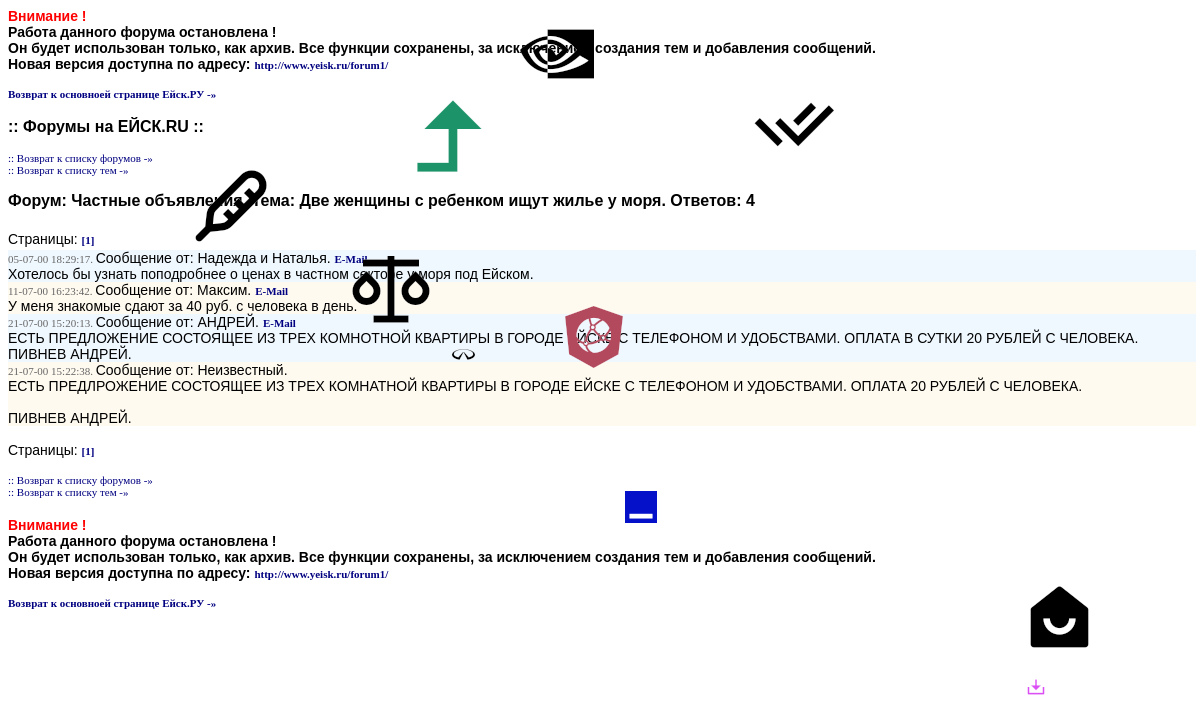  I want to click on jsDelivr CDN service logo, so click(594, 337).